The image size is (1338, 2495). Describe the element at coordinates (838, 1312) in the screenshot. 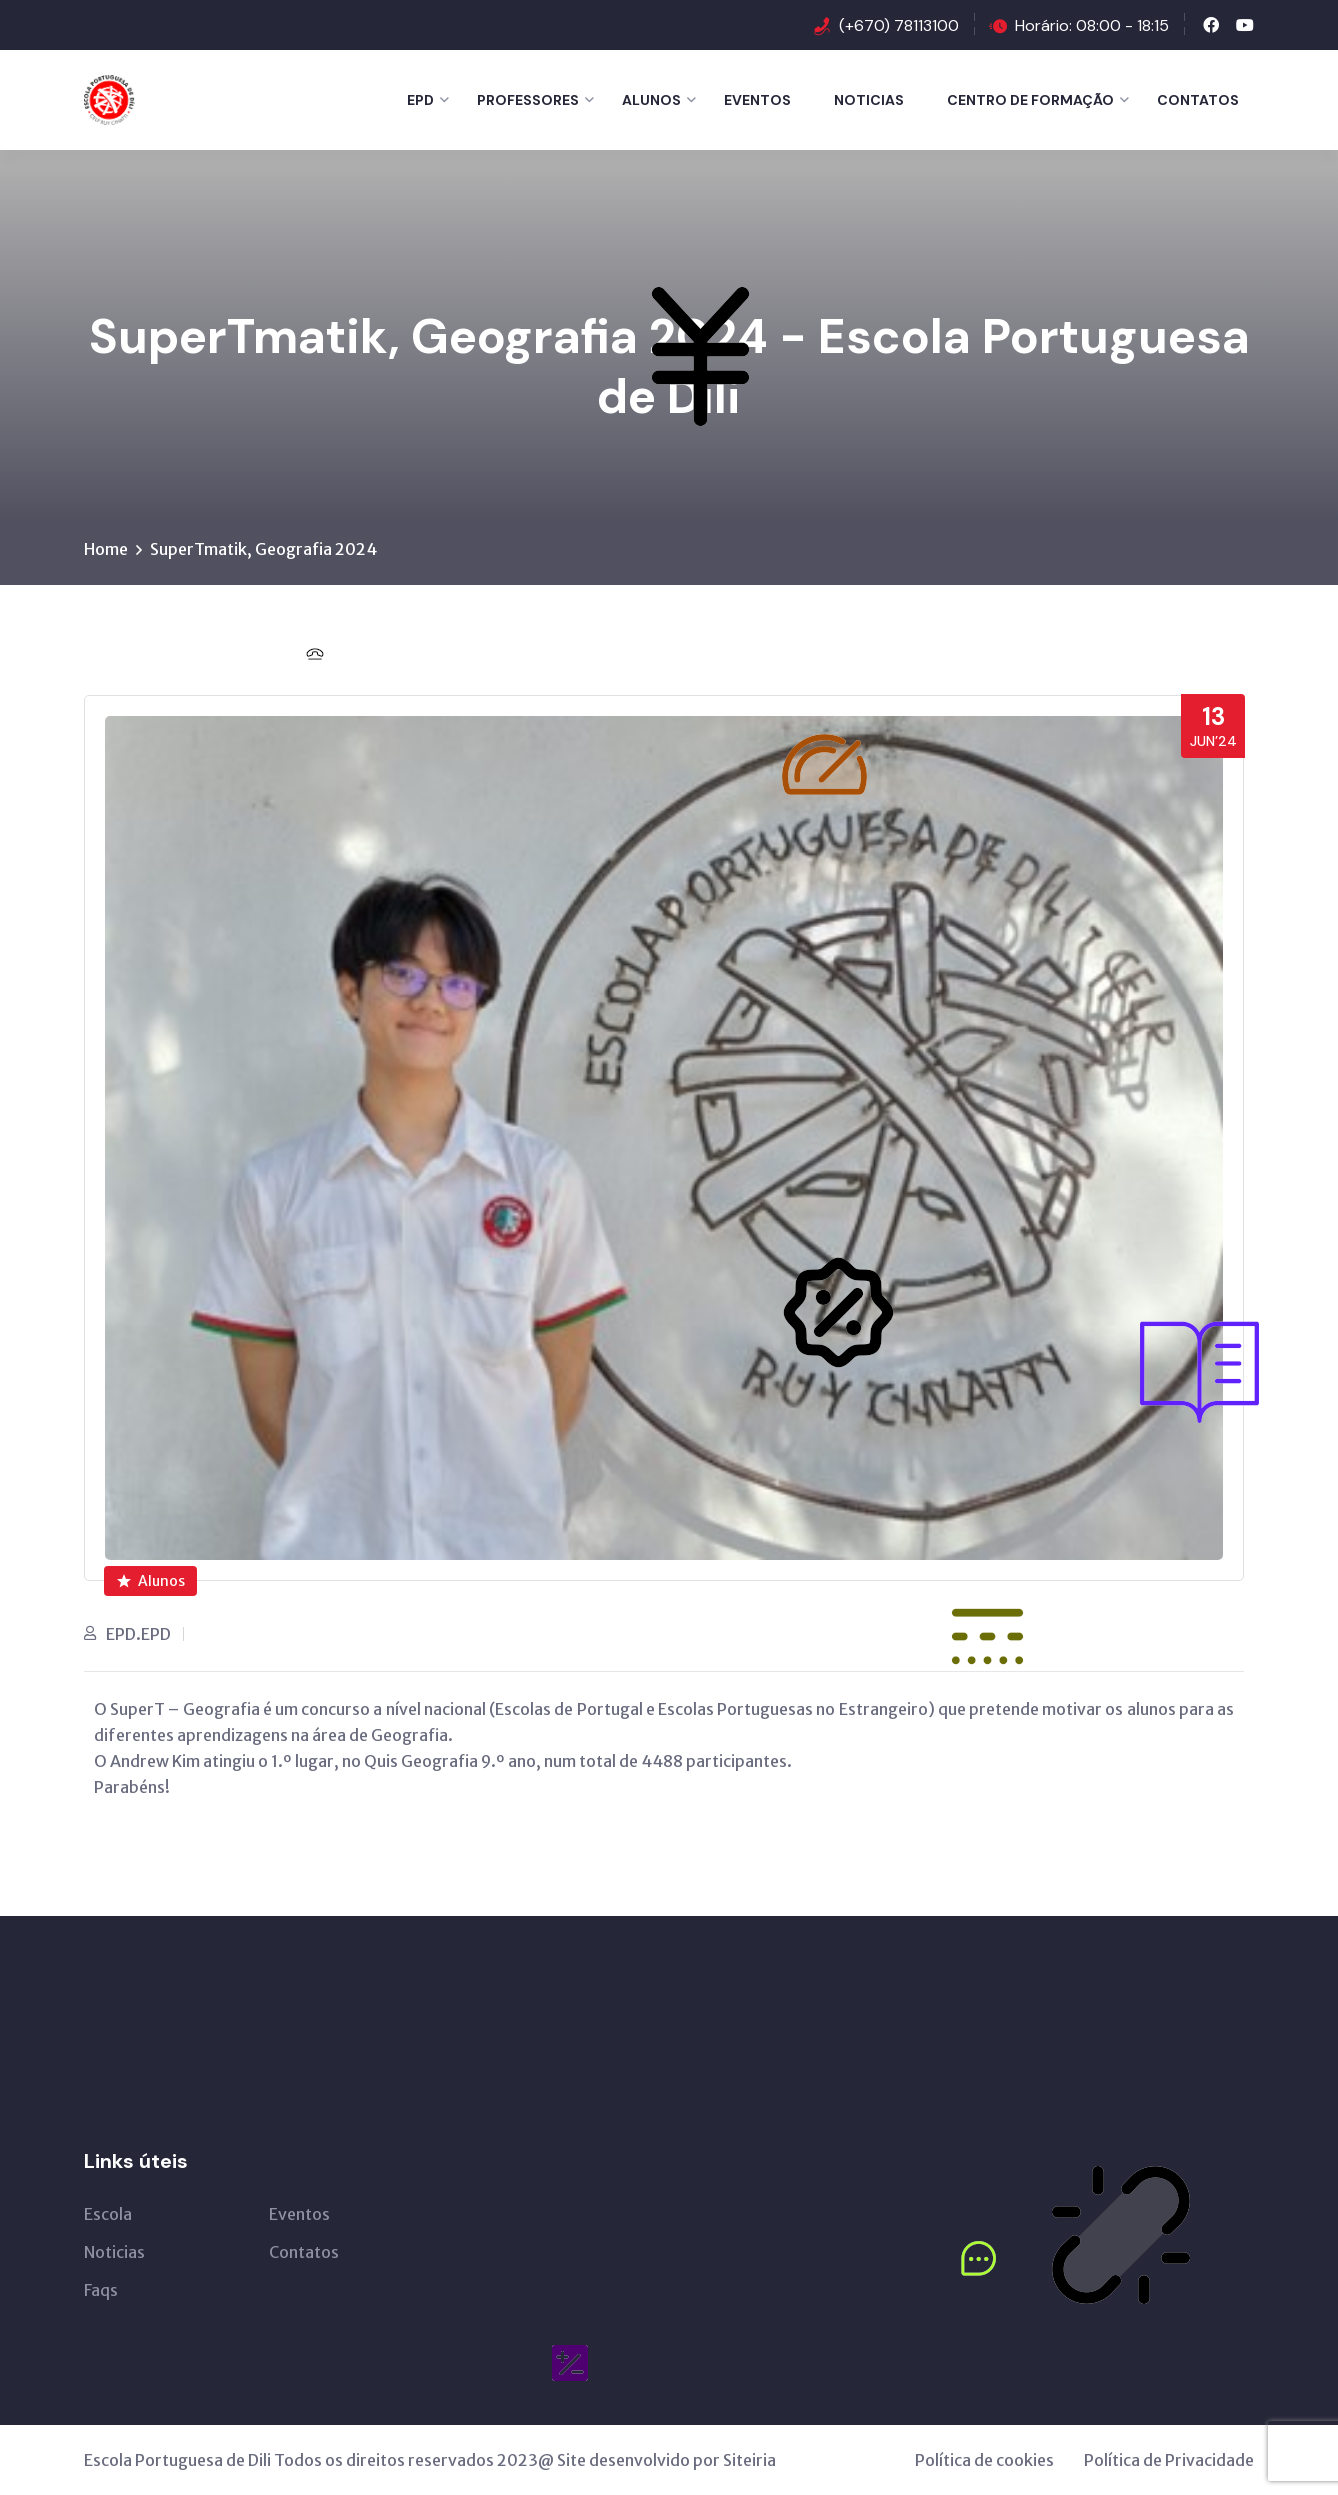

I see `view available discounts or promotions` at that location.